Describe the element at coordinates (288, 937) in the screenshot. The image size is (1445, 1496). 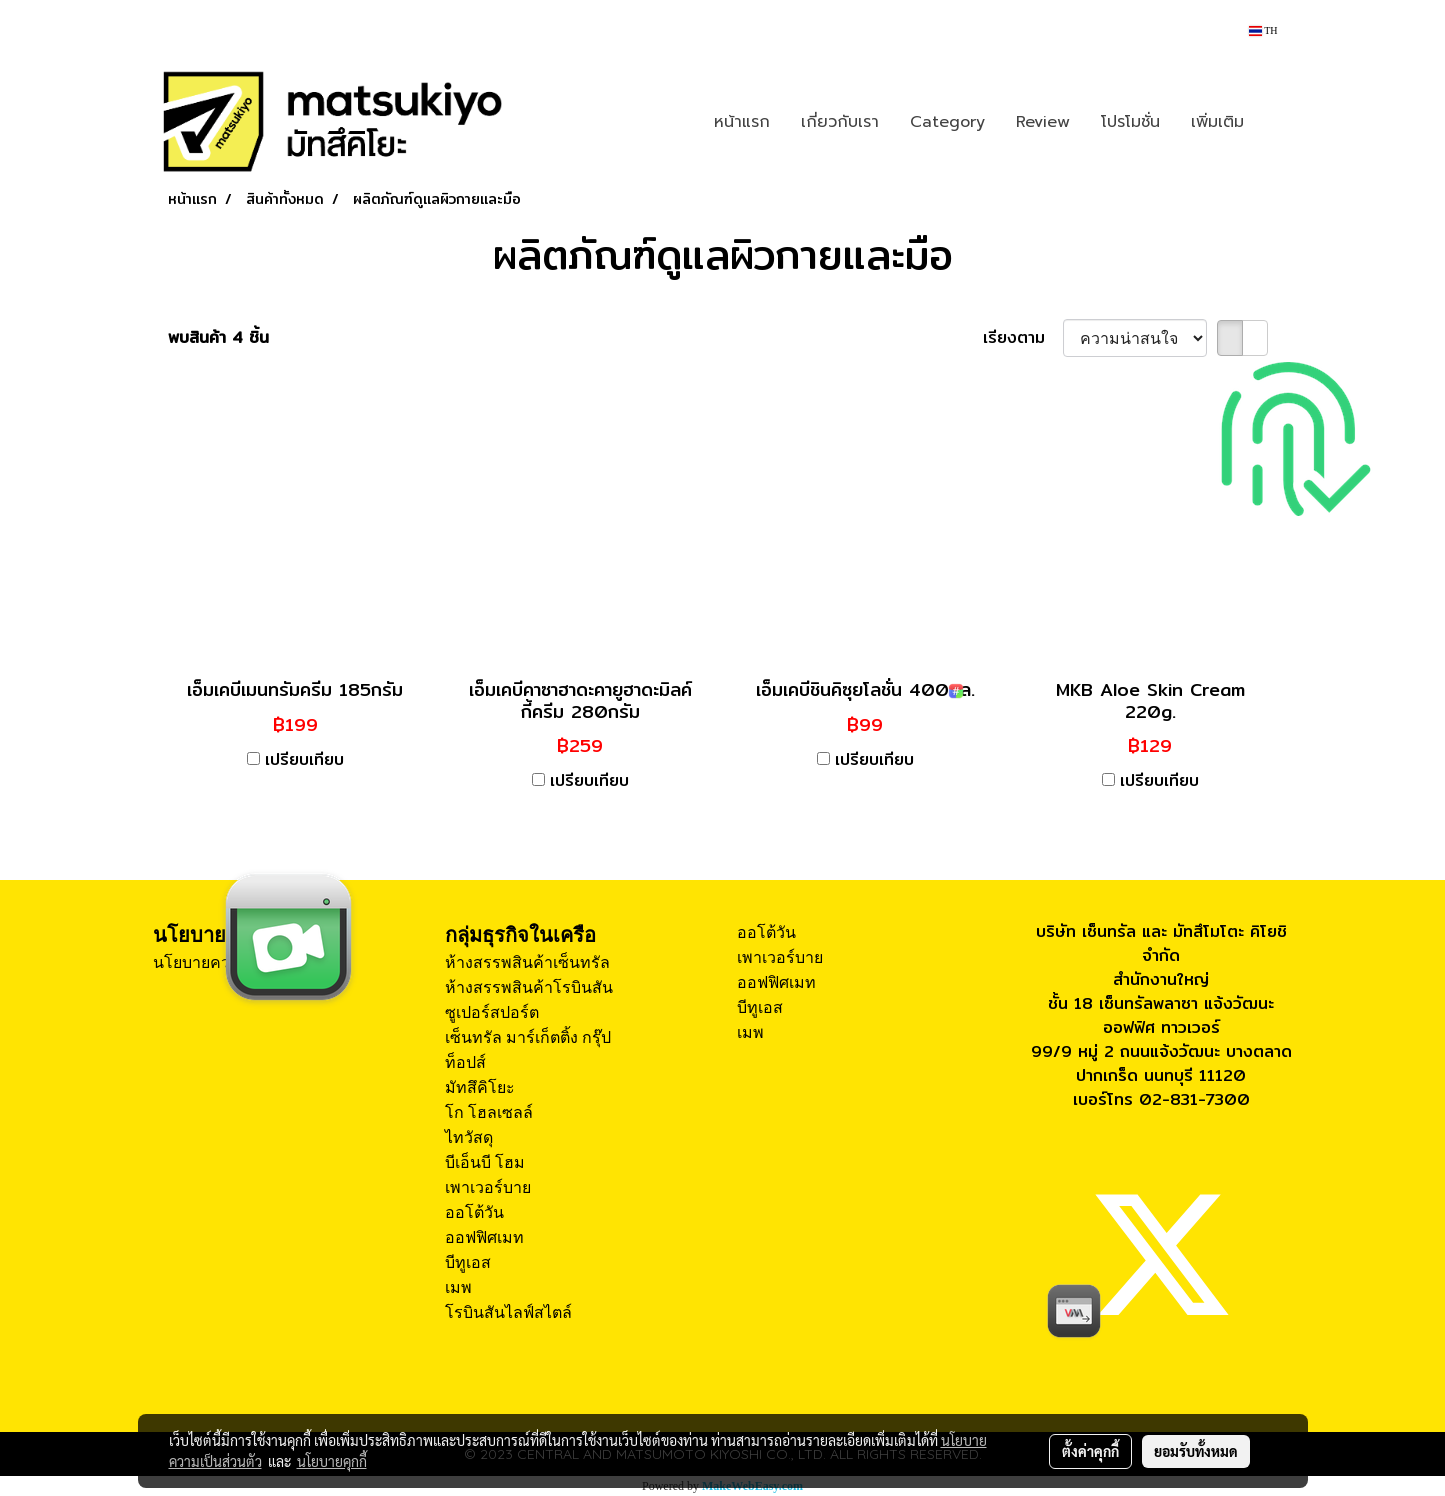
I see `open green recorder app for screen recording` at that location.